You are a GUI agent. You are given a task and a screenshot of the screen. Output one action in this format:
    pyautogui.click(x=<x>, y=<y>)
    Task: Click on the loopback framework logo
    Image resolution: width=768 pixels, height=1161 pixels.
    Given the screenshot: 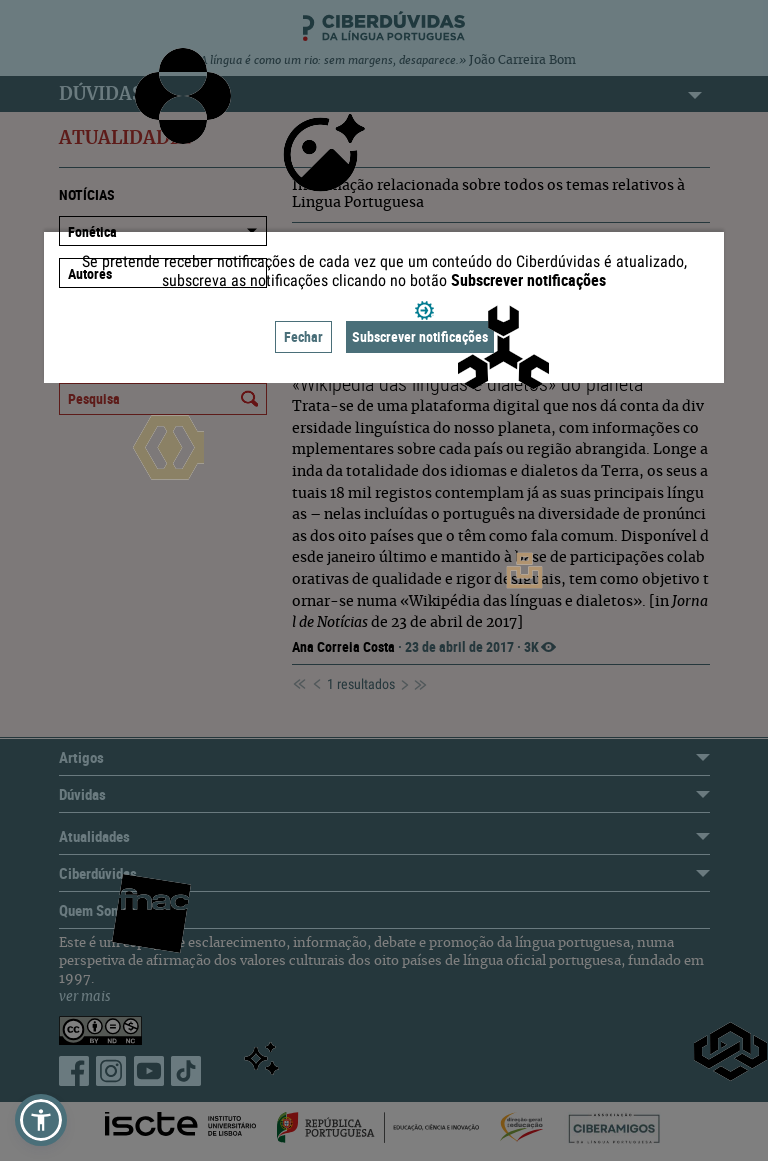 What is the action you would take?
    pyautogui.click(x=730, y=1051)
    